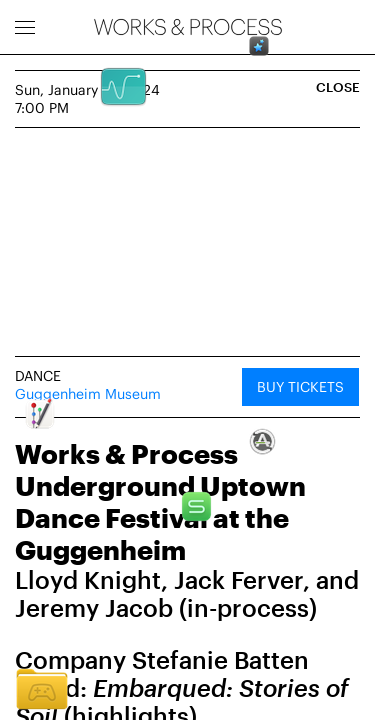 The height and width of the screenshot is (720, 375). What do you see at coordinates (123, 86) in the screenshot?
I see `open system usage monitoring app` at bounding box center [123, 86].